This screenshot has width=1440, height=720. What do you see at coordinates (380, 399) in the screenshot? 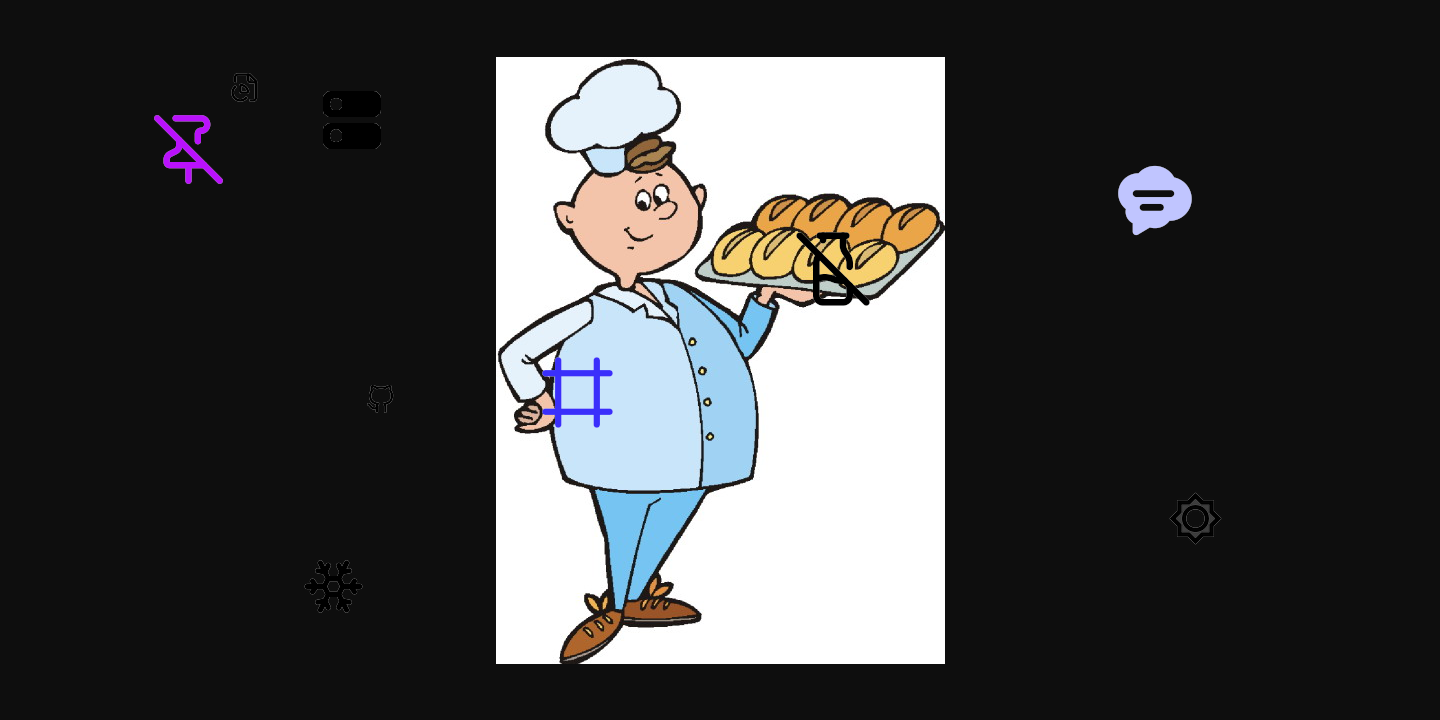
I see `view project on GitHub` at bounding box center [380, 399].